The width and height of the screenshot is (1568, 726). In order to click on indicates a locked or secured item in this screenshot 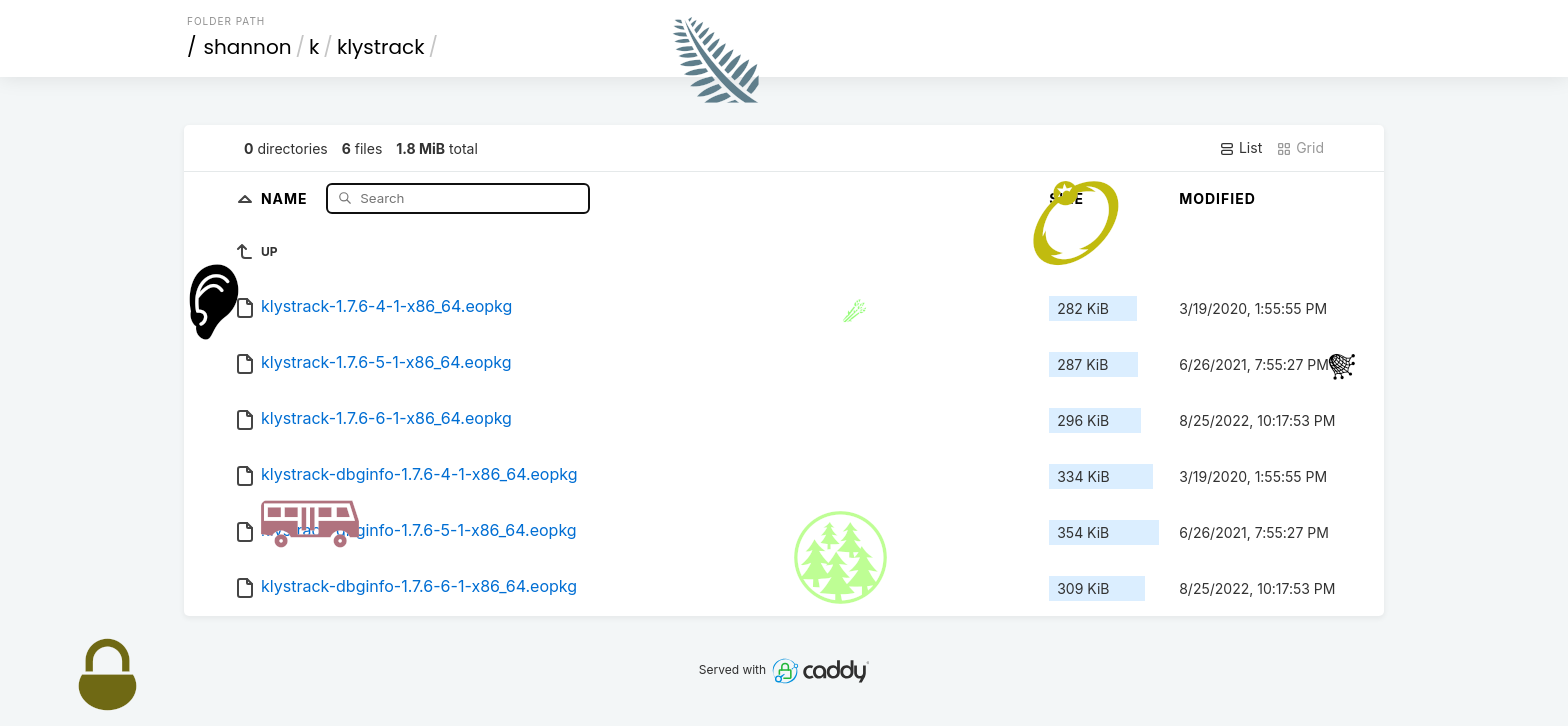, I will do `click(107, 674)`.